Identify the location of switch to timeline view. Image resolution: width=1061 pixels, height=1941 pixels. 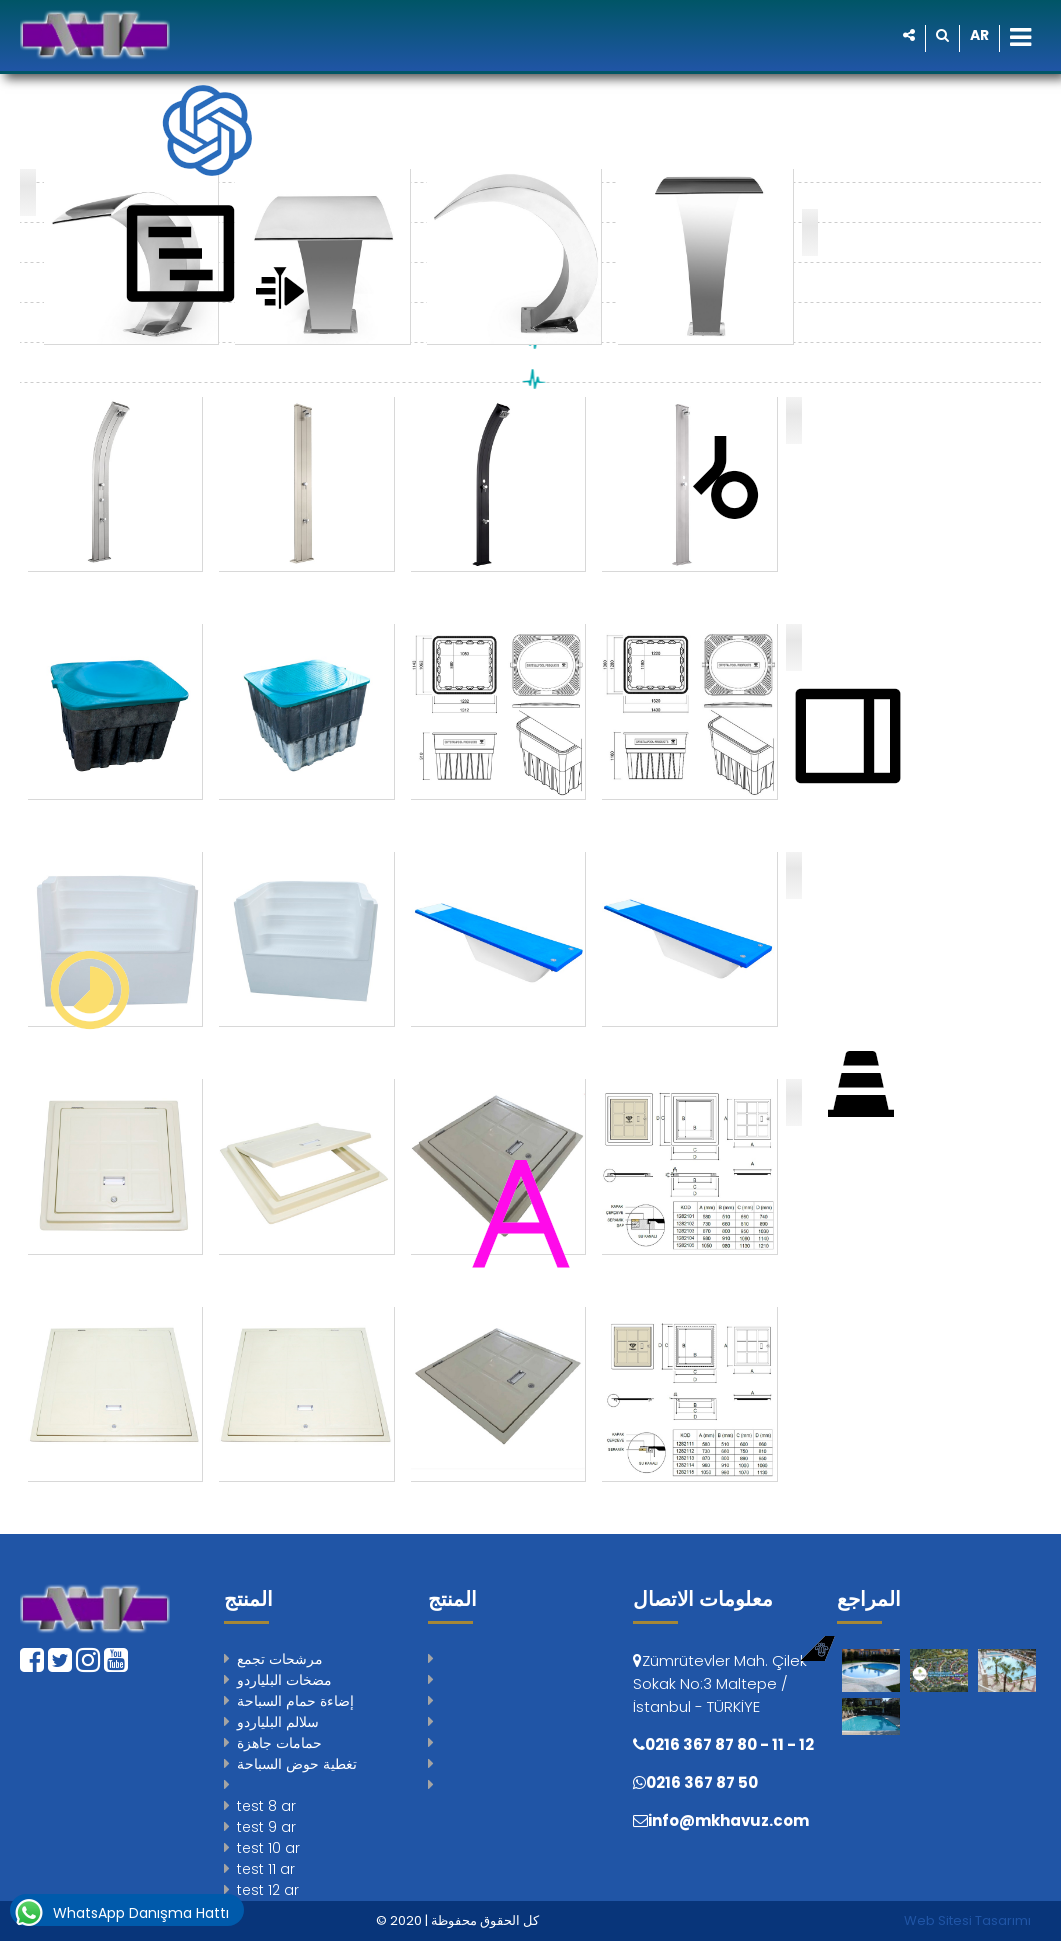
(180, 253).